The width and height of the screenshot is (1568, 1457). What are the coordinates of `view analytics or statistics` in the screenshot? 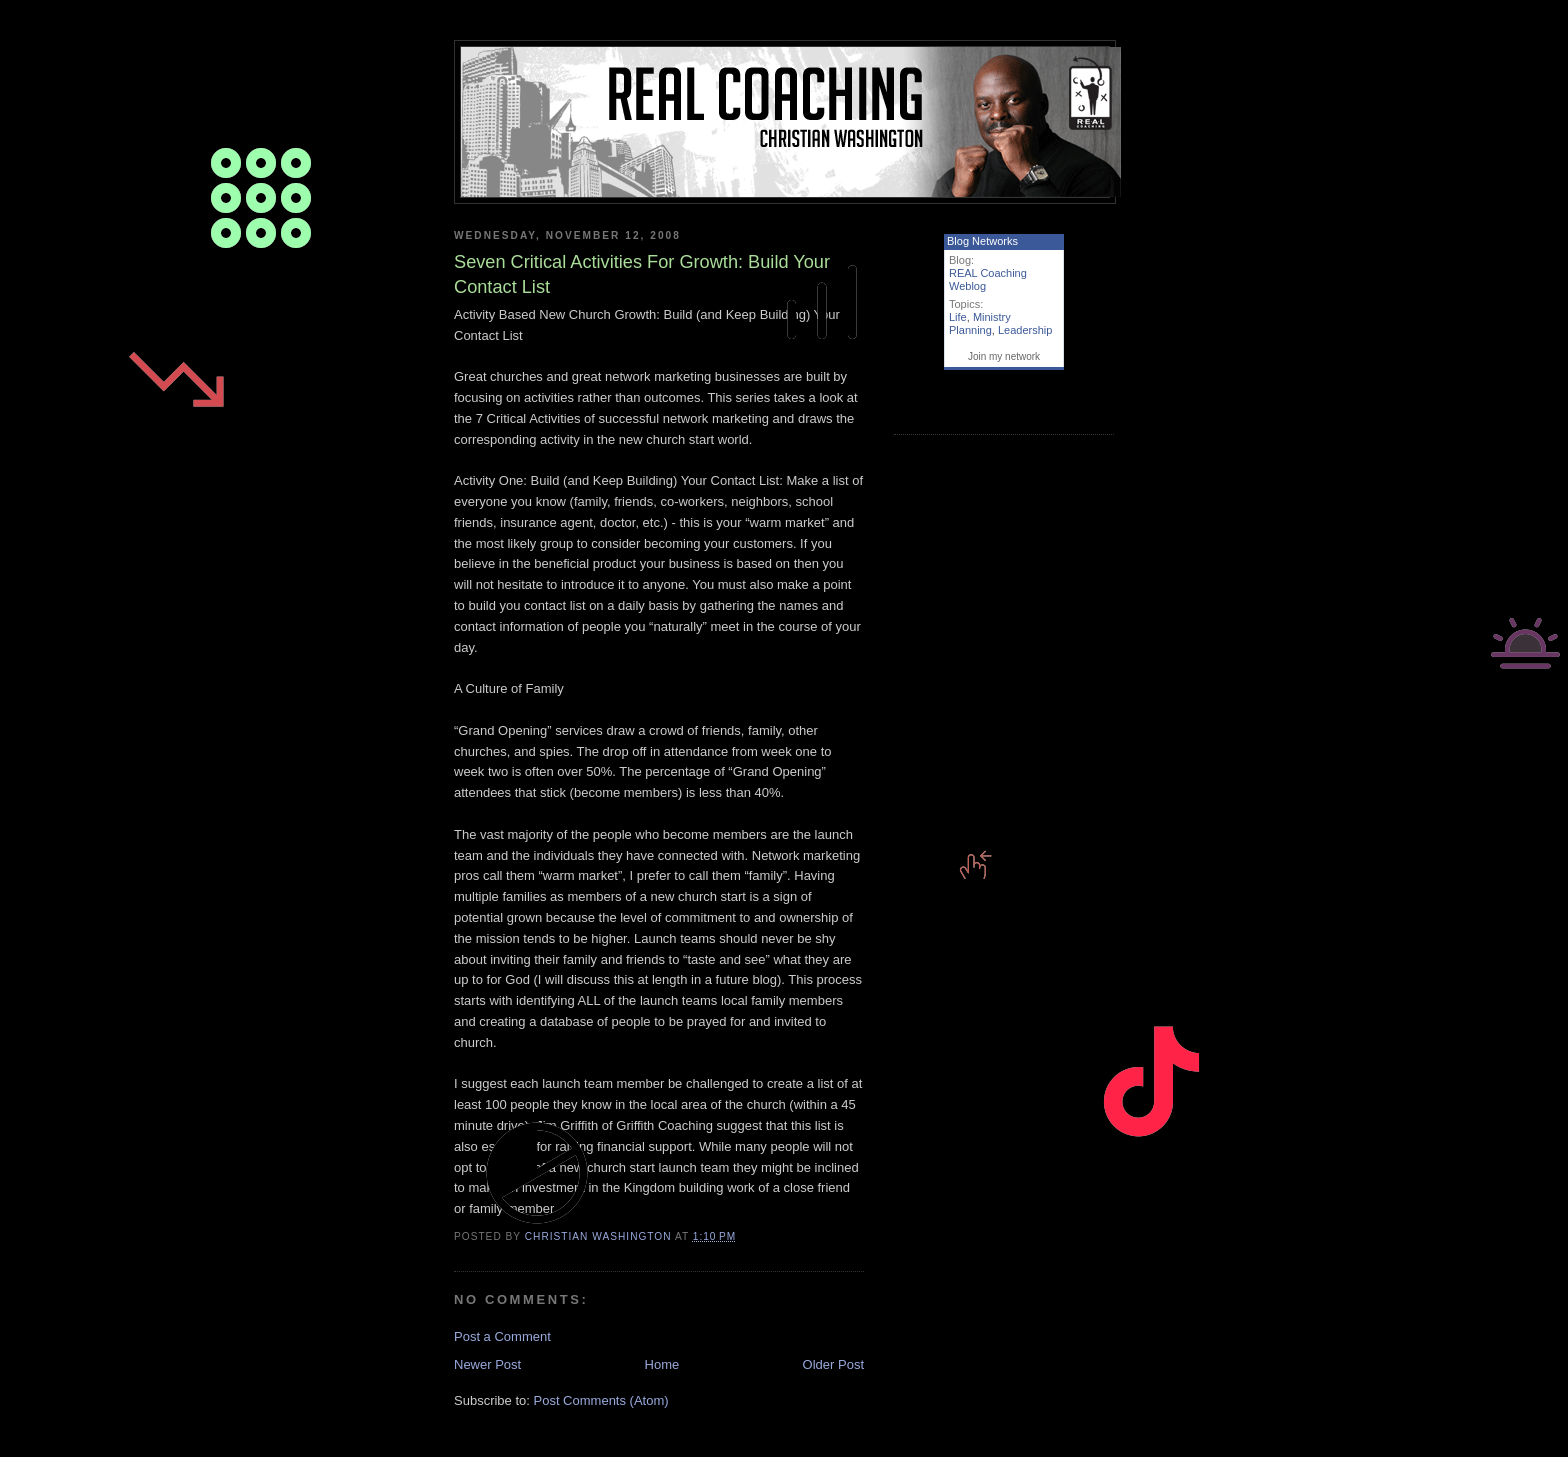 It's located at (822, 300).